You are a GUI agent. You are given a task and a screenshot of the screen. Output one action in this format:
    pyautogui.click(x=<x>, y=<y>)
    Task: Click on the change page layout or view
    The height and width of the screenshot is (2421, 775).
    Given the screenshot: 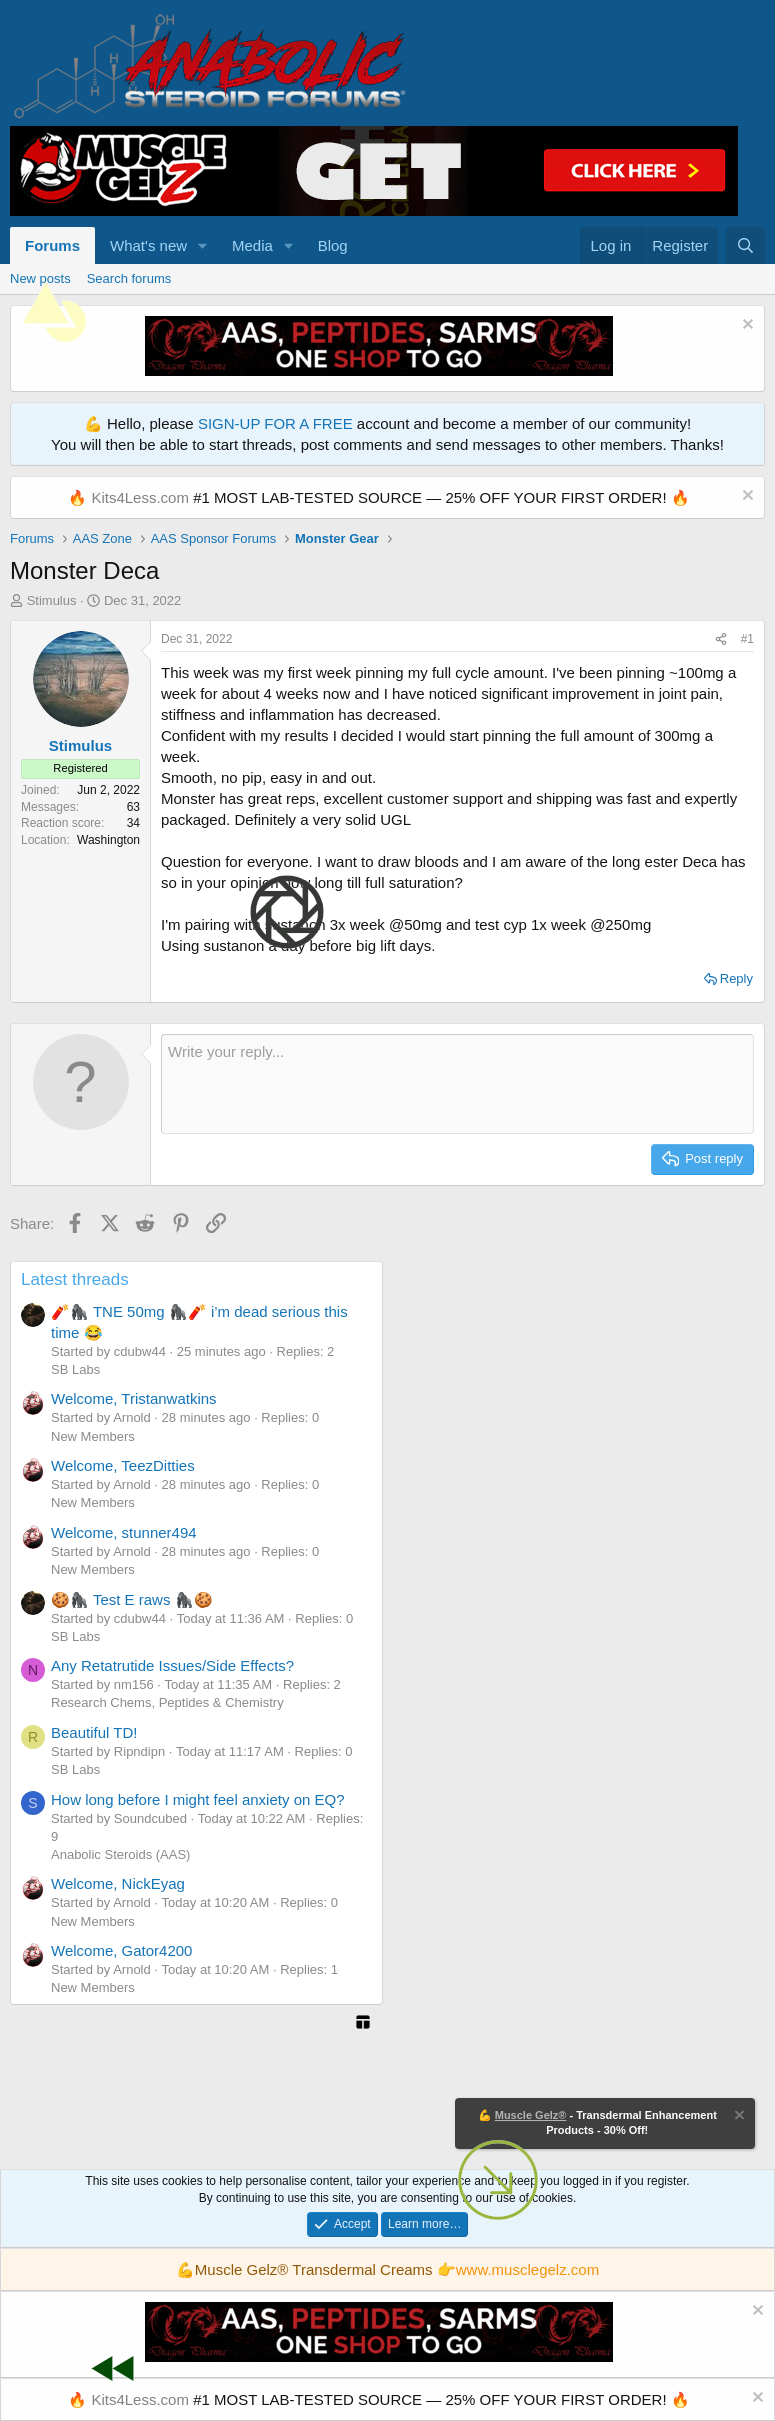 What is the action you would take?
    pyautogui.click(x=363, y=2022)
    